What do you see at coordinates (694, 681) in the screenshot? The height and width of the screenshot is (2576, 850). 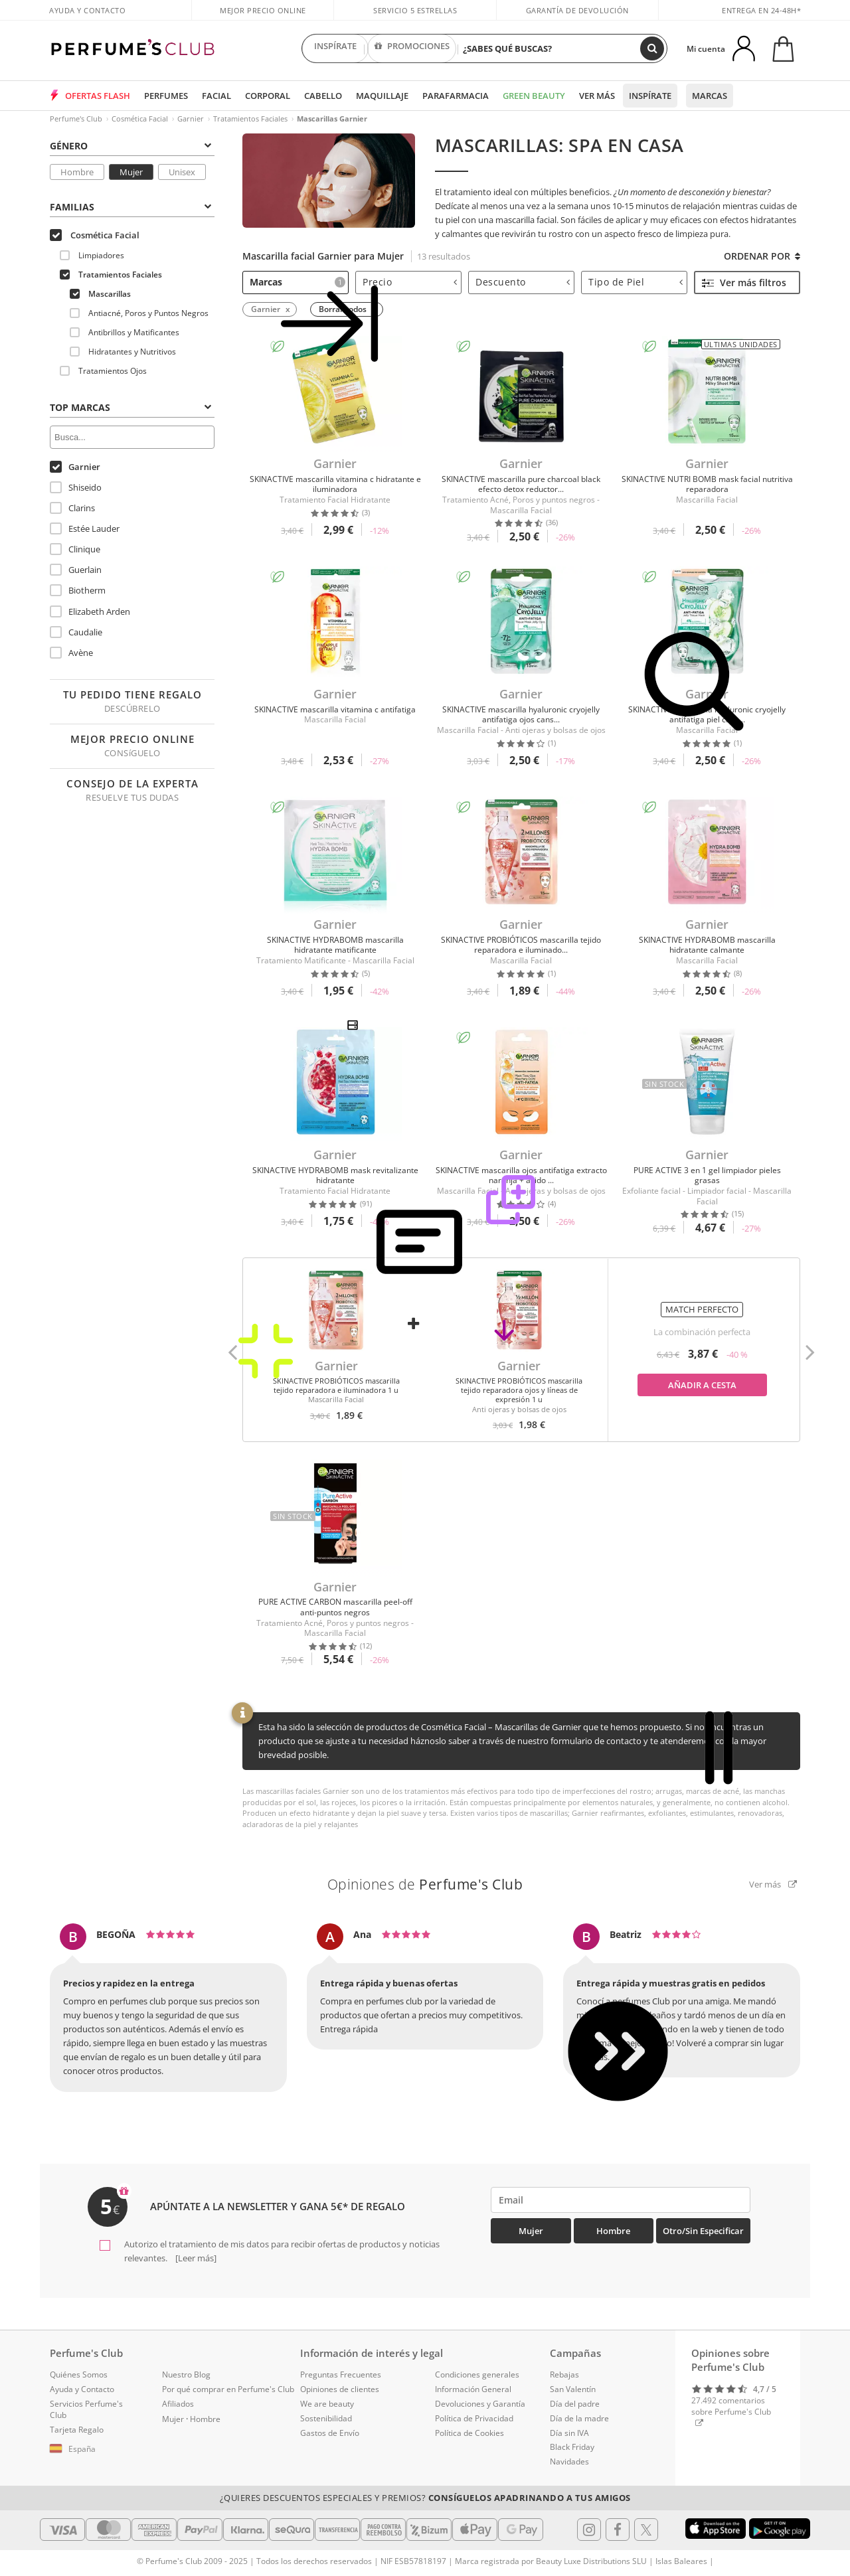 I see `search for content or items` at bounding box center [694, 681].